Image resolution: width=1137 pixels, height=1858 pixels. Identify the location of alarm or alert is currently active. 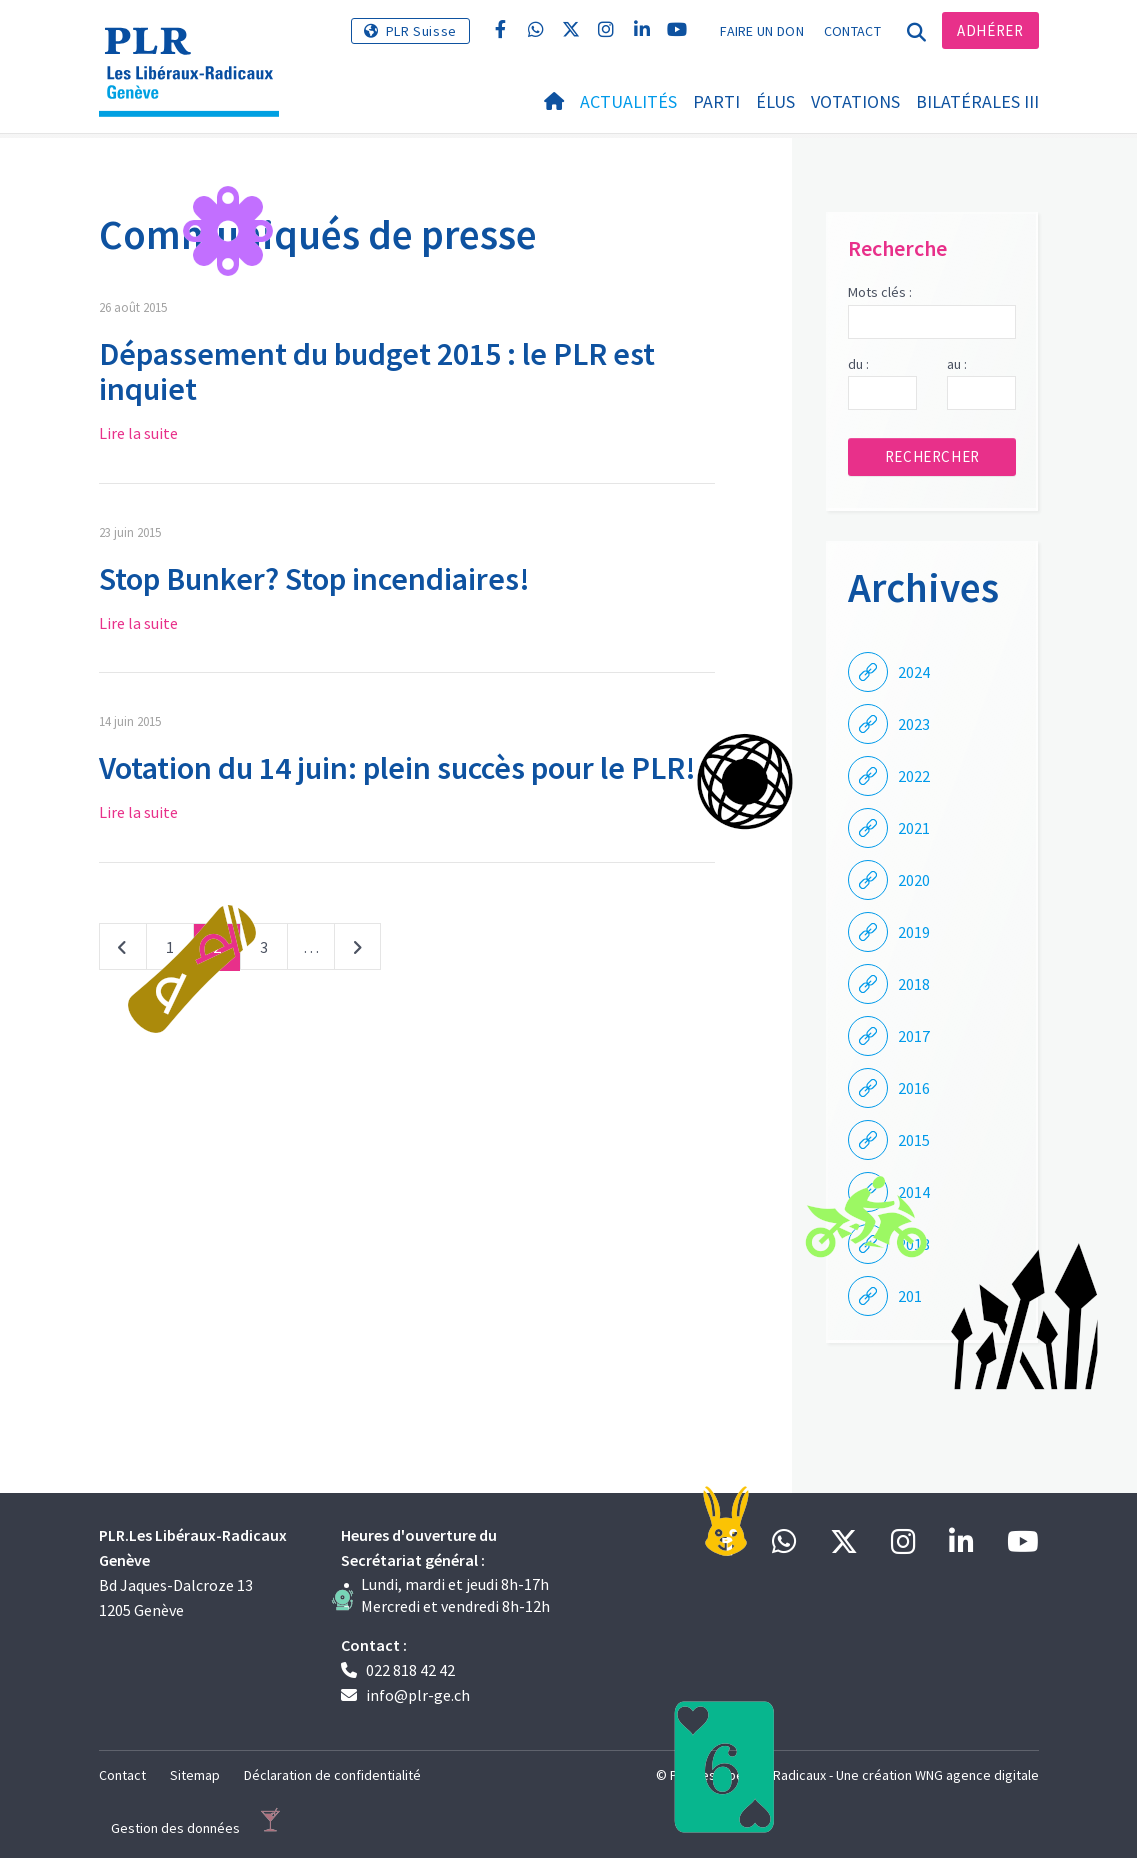
(342, 1599).